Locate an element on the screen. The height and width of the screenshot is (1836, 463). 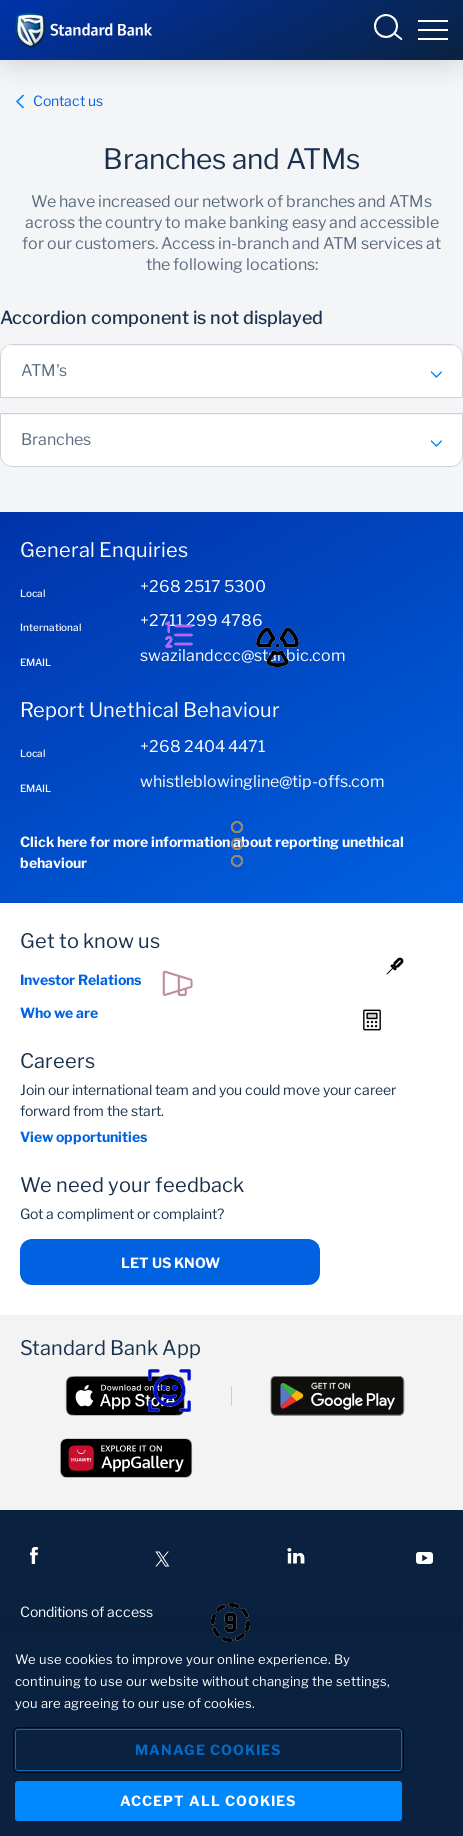
open more options menu is located at coordinates (237, 844).